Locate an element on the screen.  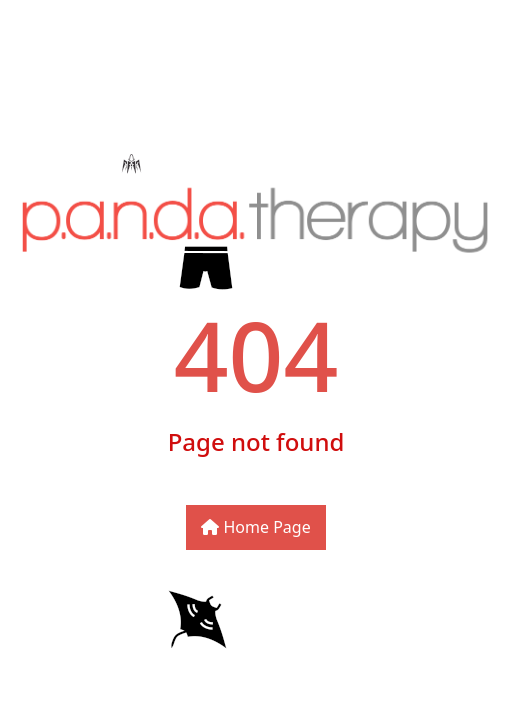
deploy spider bot unit is located at coordinates (131, 163).